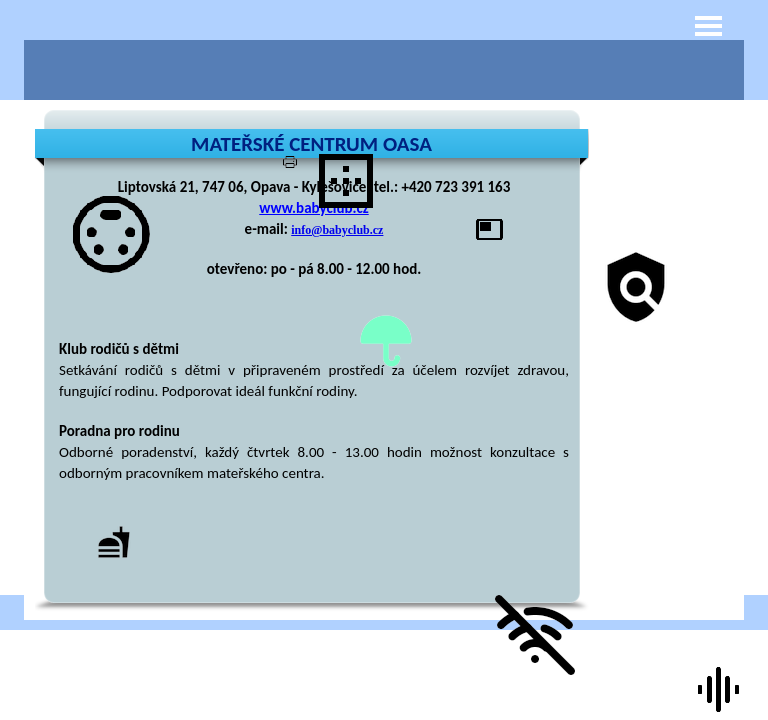  I want to click on view weather protection or rain forecast, so click(386, 341).